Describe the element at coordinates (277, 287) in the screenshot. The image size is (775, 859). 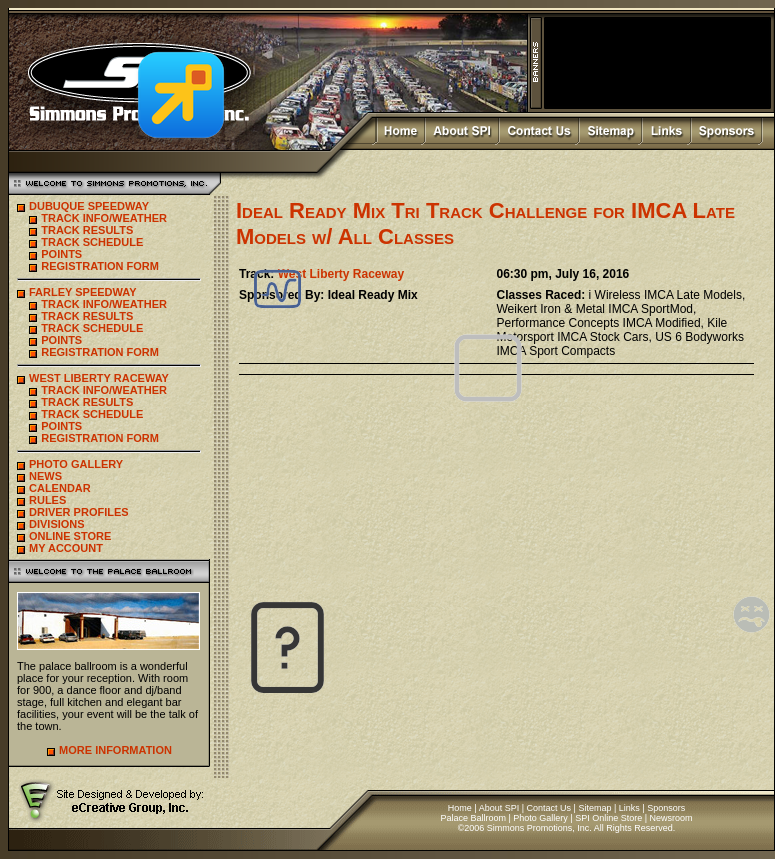
I see `view system resource usage and performance metrics` at that location.